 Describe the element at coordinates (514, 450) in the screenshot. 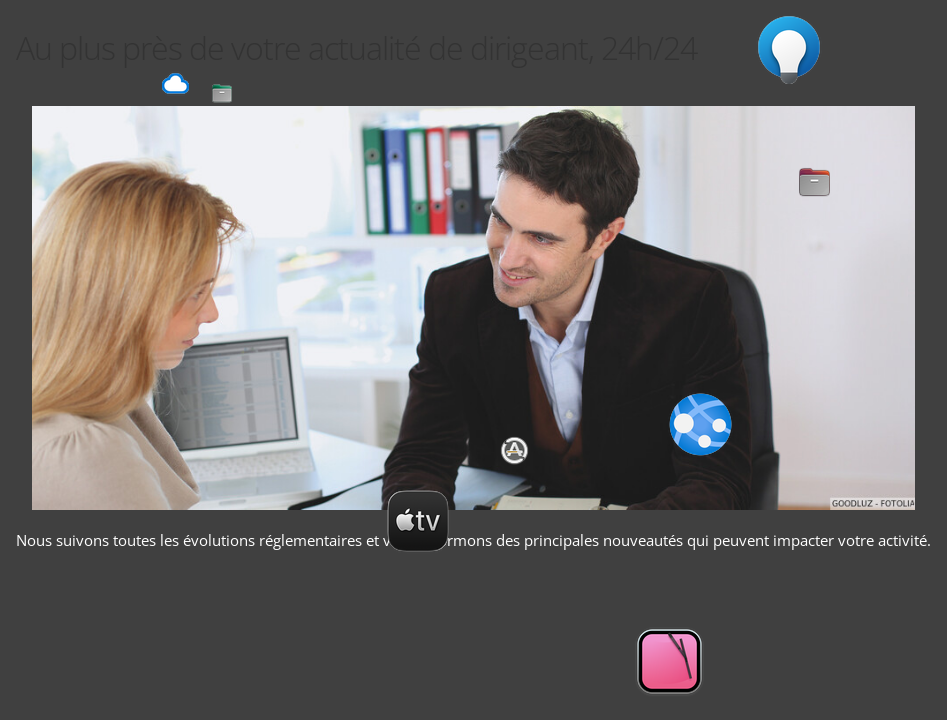

I see `check for available software updates` at that location.